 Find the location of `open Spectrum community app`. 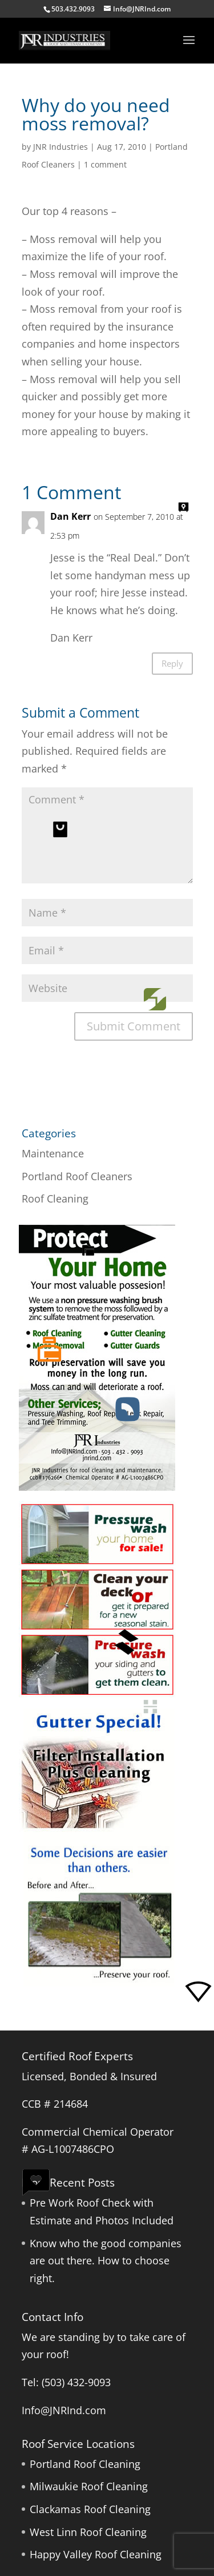

open Spectrum community app is located at coordinates (127, 1409).